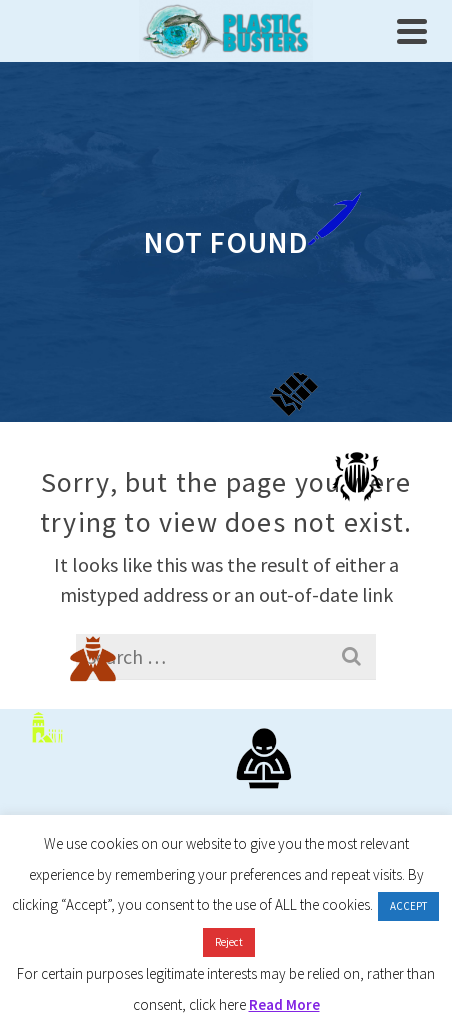  Describe the element at coordinates (294, 392) in the screenshot. I see `chocolate bar item or consumable in a game` at that location.